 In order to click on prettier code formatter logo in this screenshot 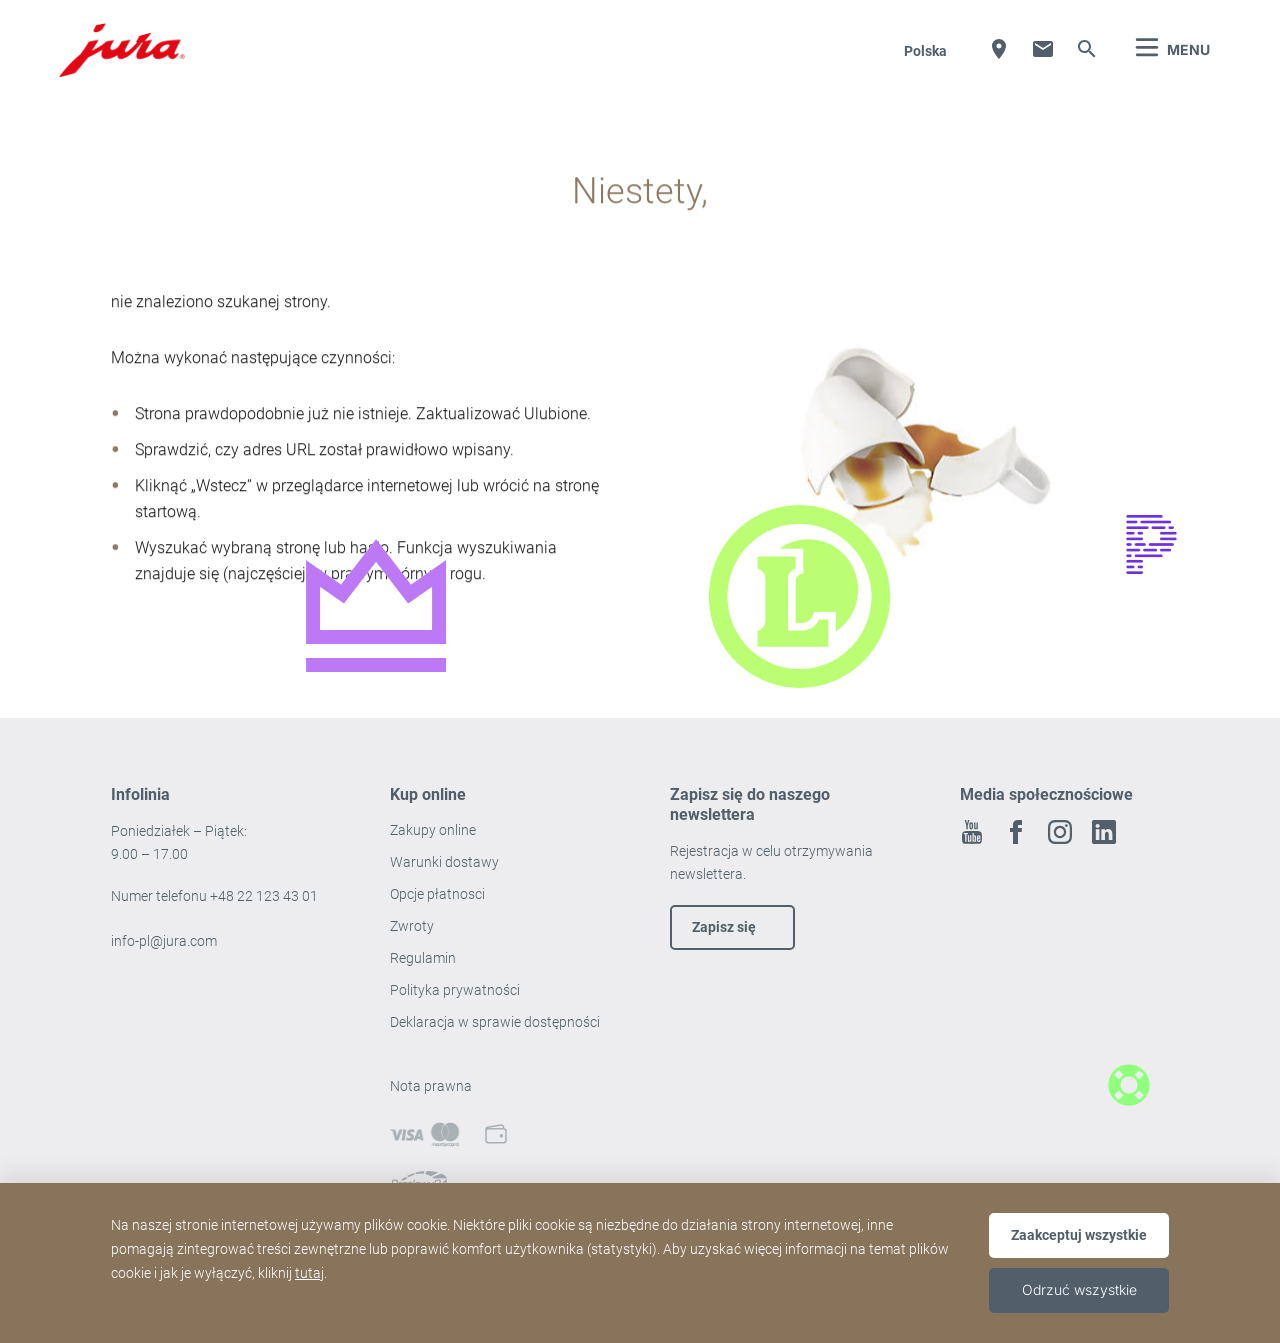, I will do `click(1151, 544)`.